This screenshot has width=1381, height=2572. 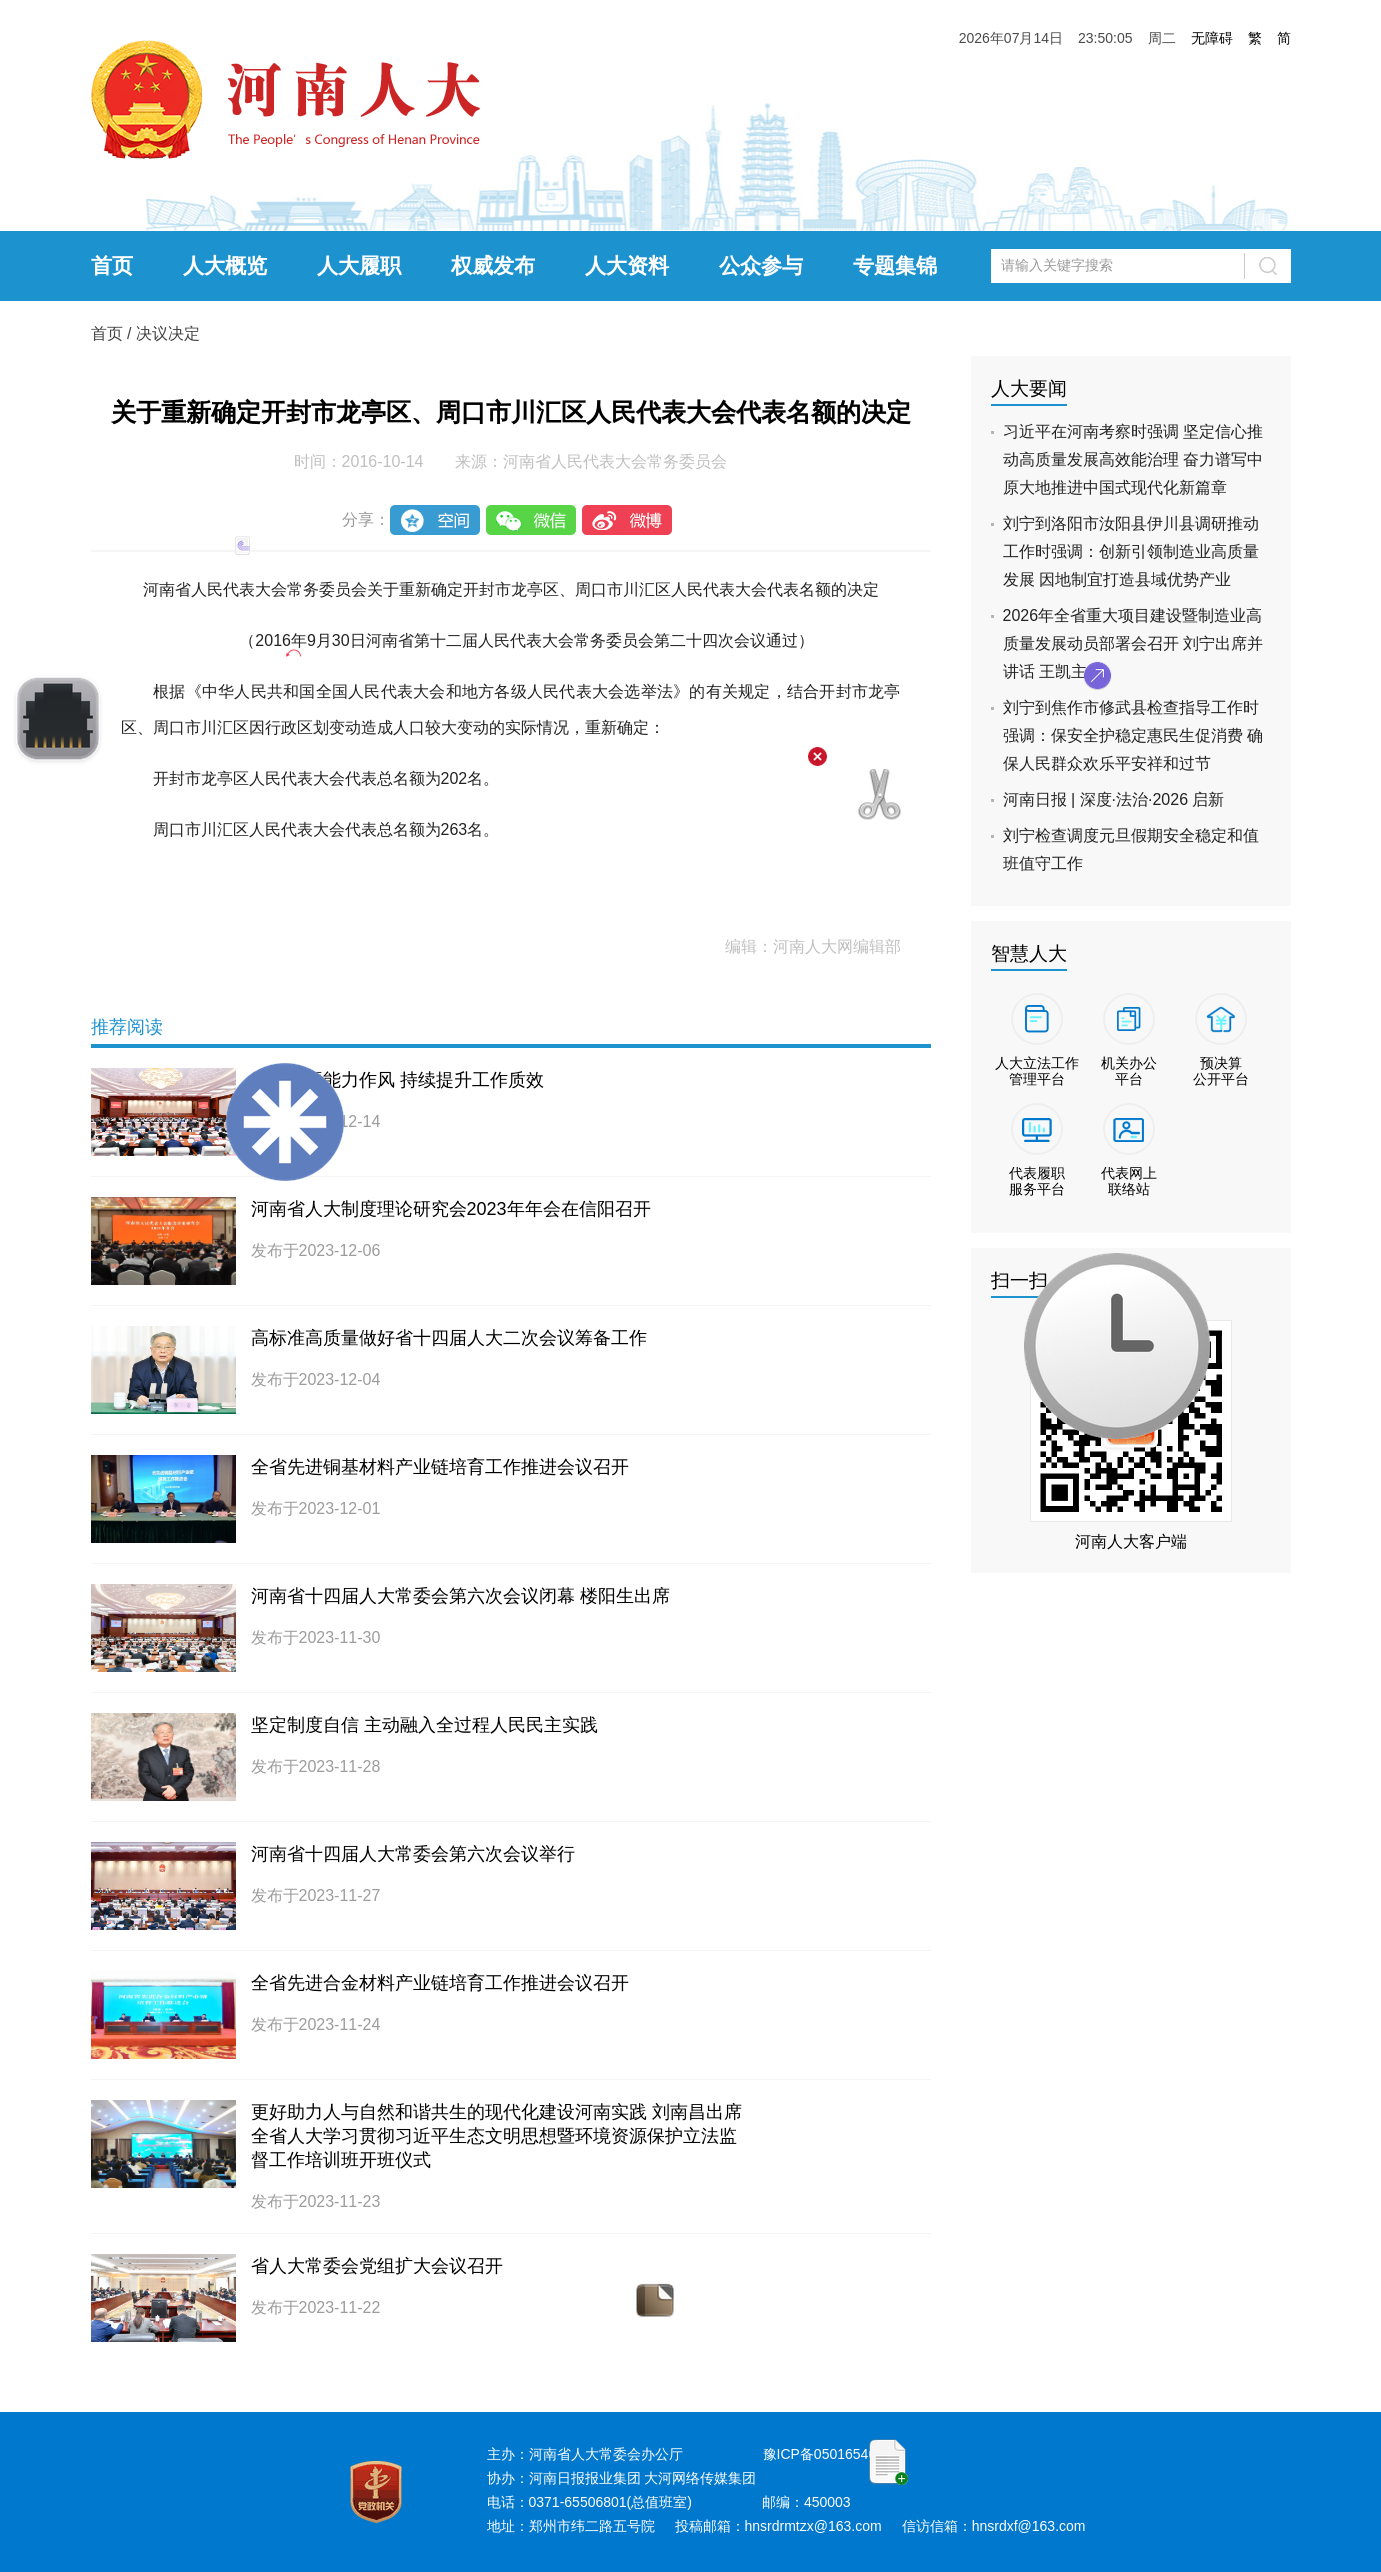 What do you see at coordinates (887, 2461) in the screenshot?
I see `create a new document` at bounding box center [887, 2461].